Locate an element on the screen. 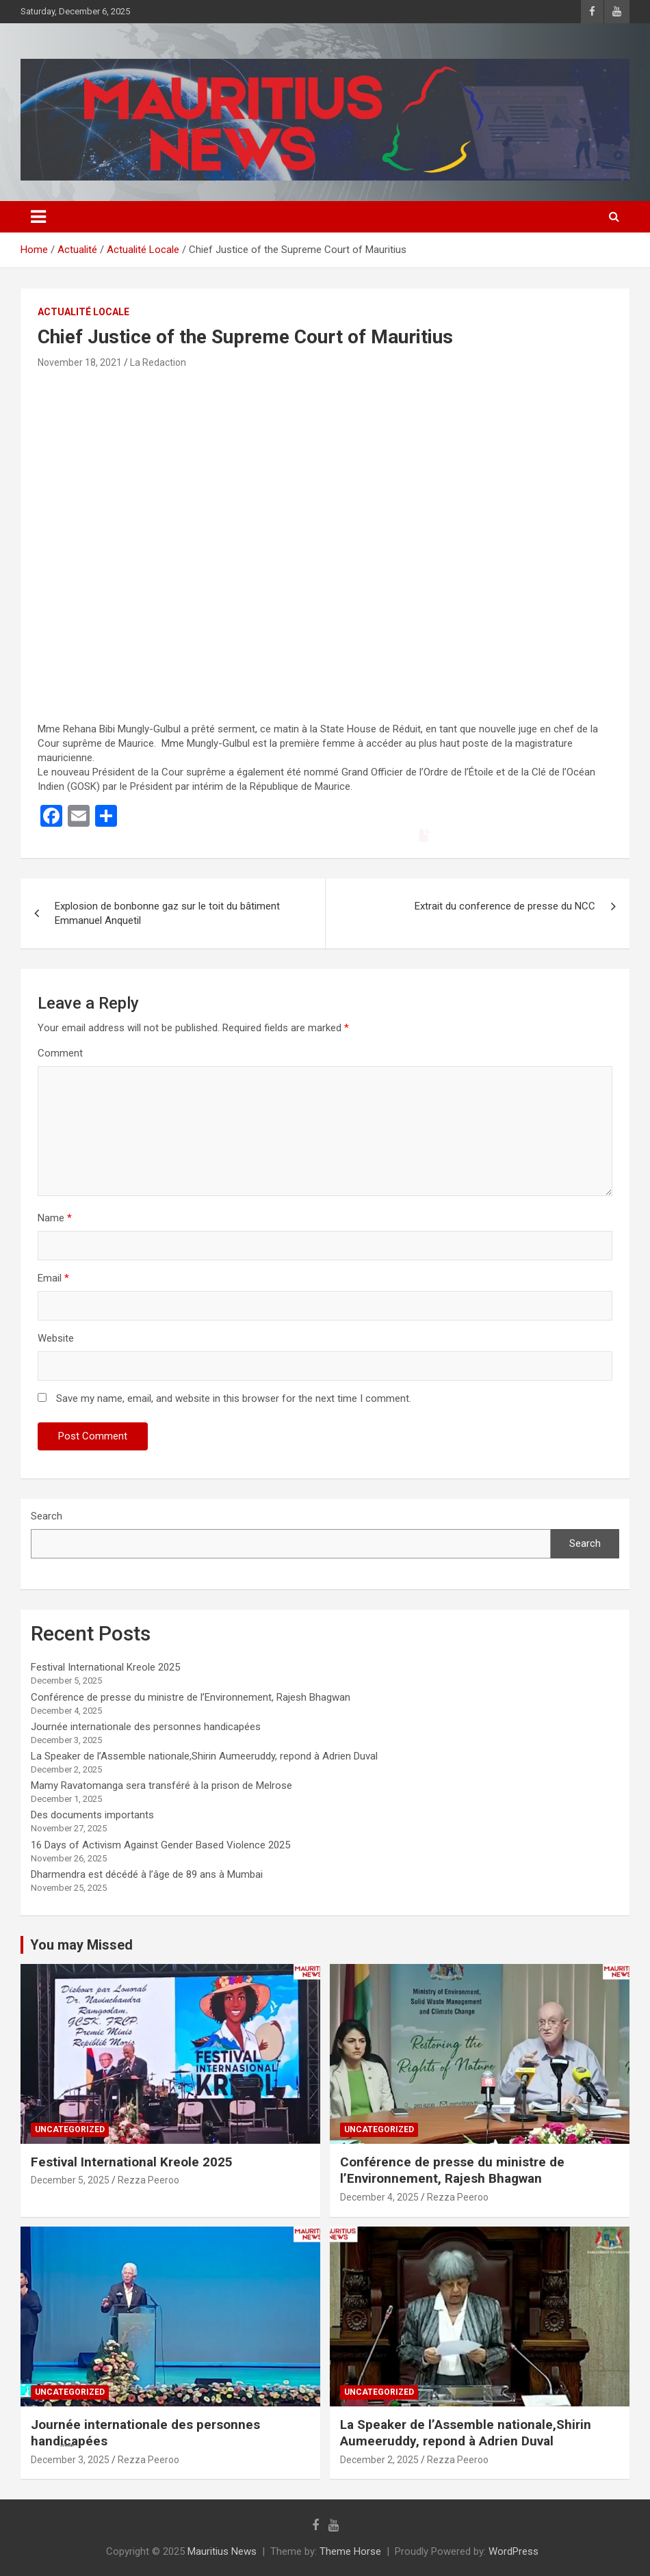 This screenshot has height=2576, width=650. zensar technologies company logo is located at coordinates (67, 2445).